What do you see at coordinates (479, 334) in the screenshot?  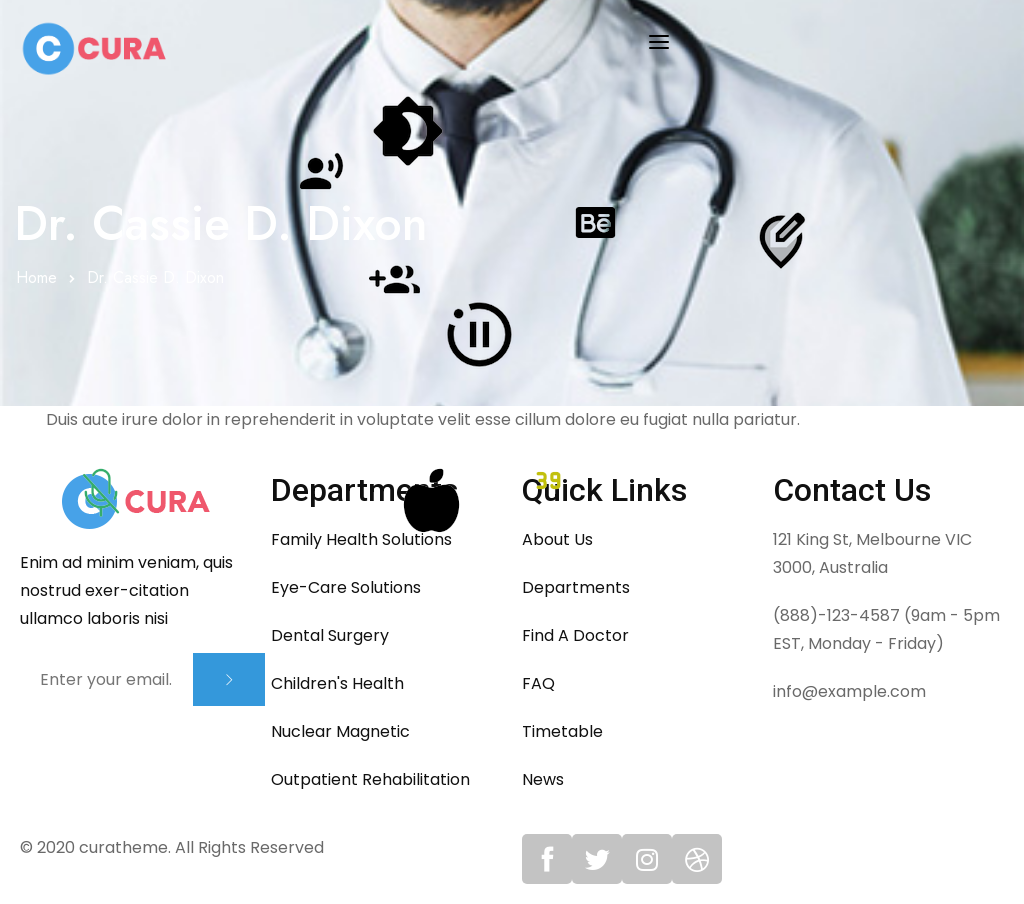 I see `motion photo playback is paused` at bounding box center [479, 334].